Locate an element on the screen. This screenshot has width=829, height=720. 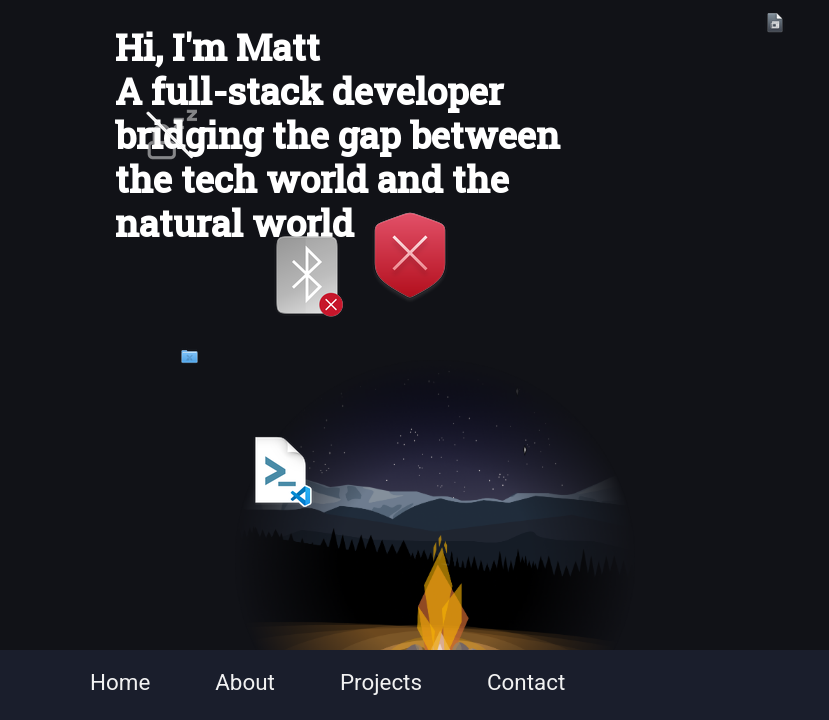
open graphics or design files folder is located at coordinates (189, 356).